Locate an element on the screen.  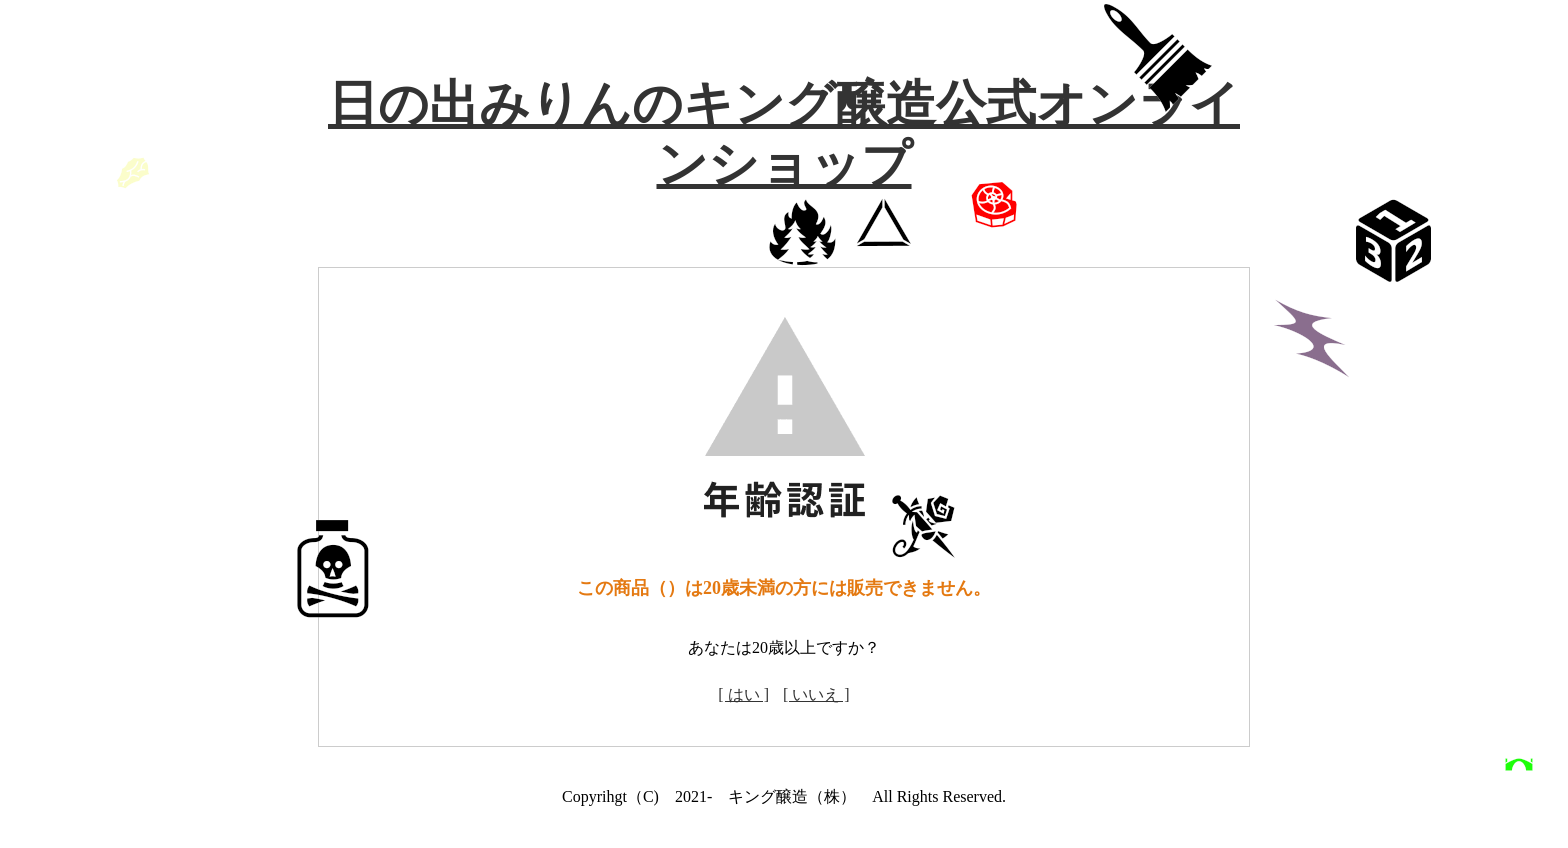
build or place a bridge structure is located at coordinates (1519, 758).